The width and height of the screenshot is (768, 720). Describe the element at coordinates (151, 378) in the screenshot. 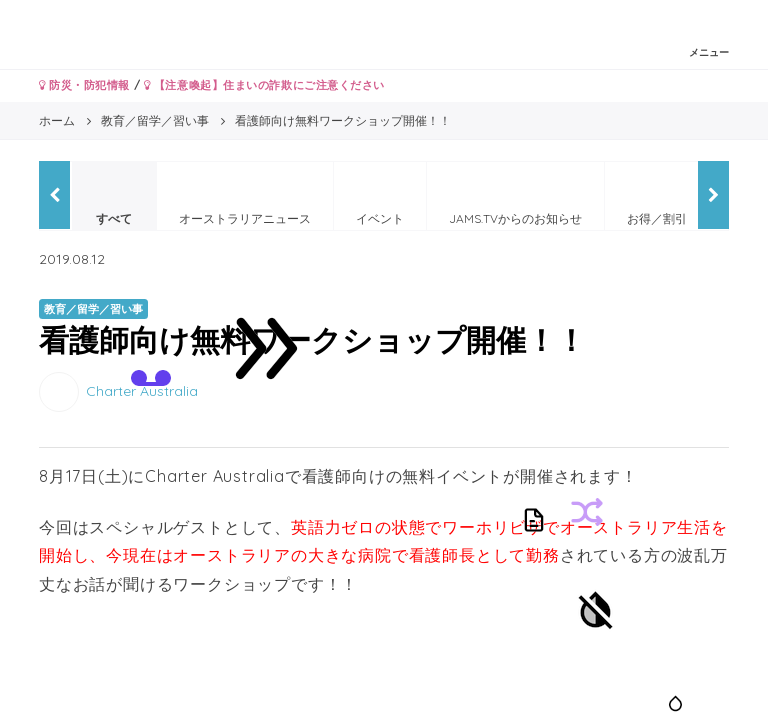

I see `indicates active recording in progress` at that location.